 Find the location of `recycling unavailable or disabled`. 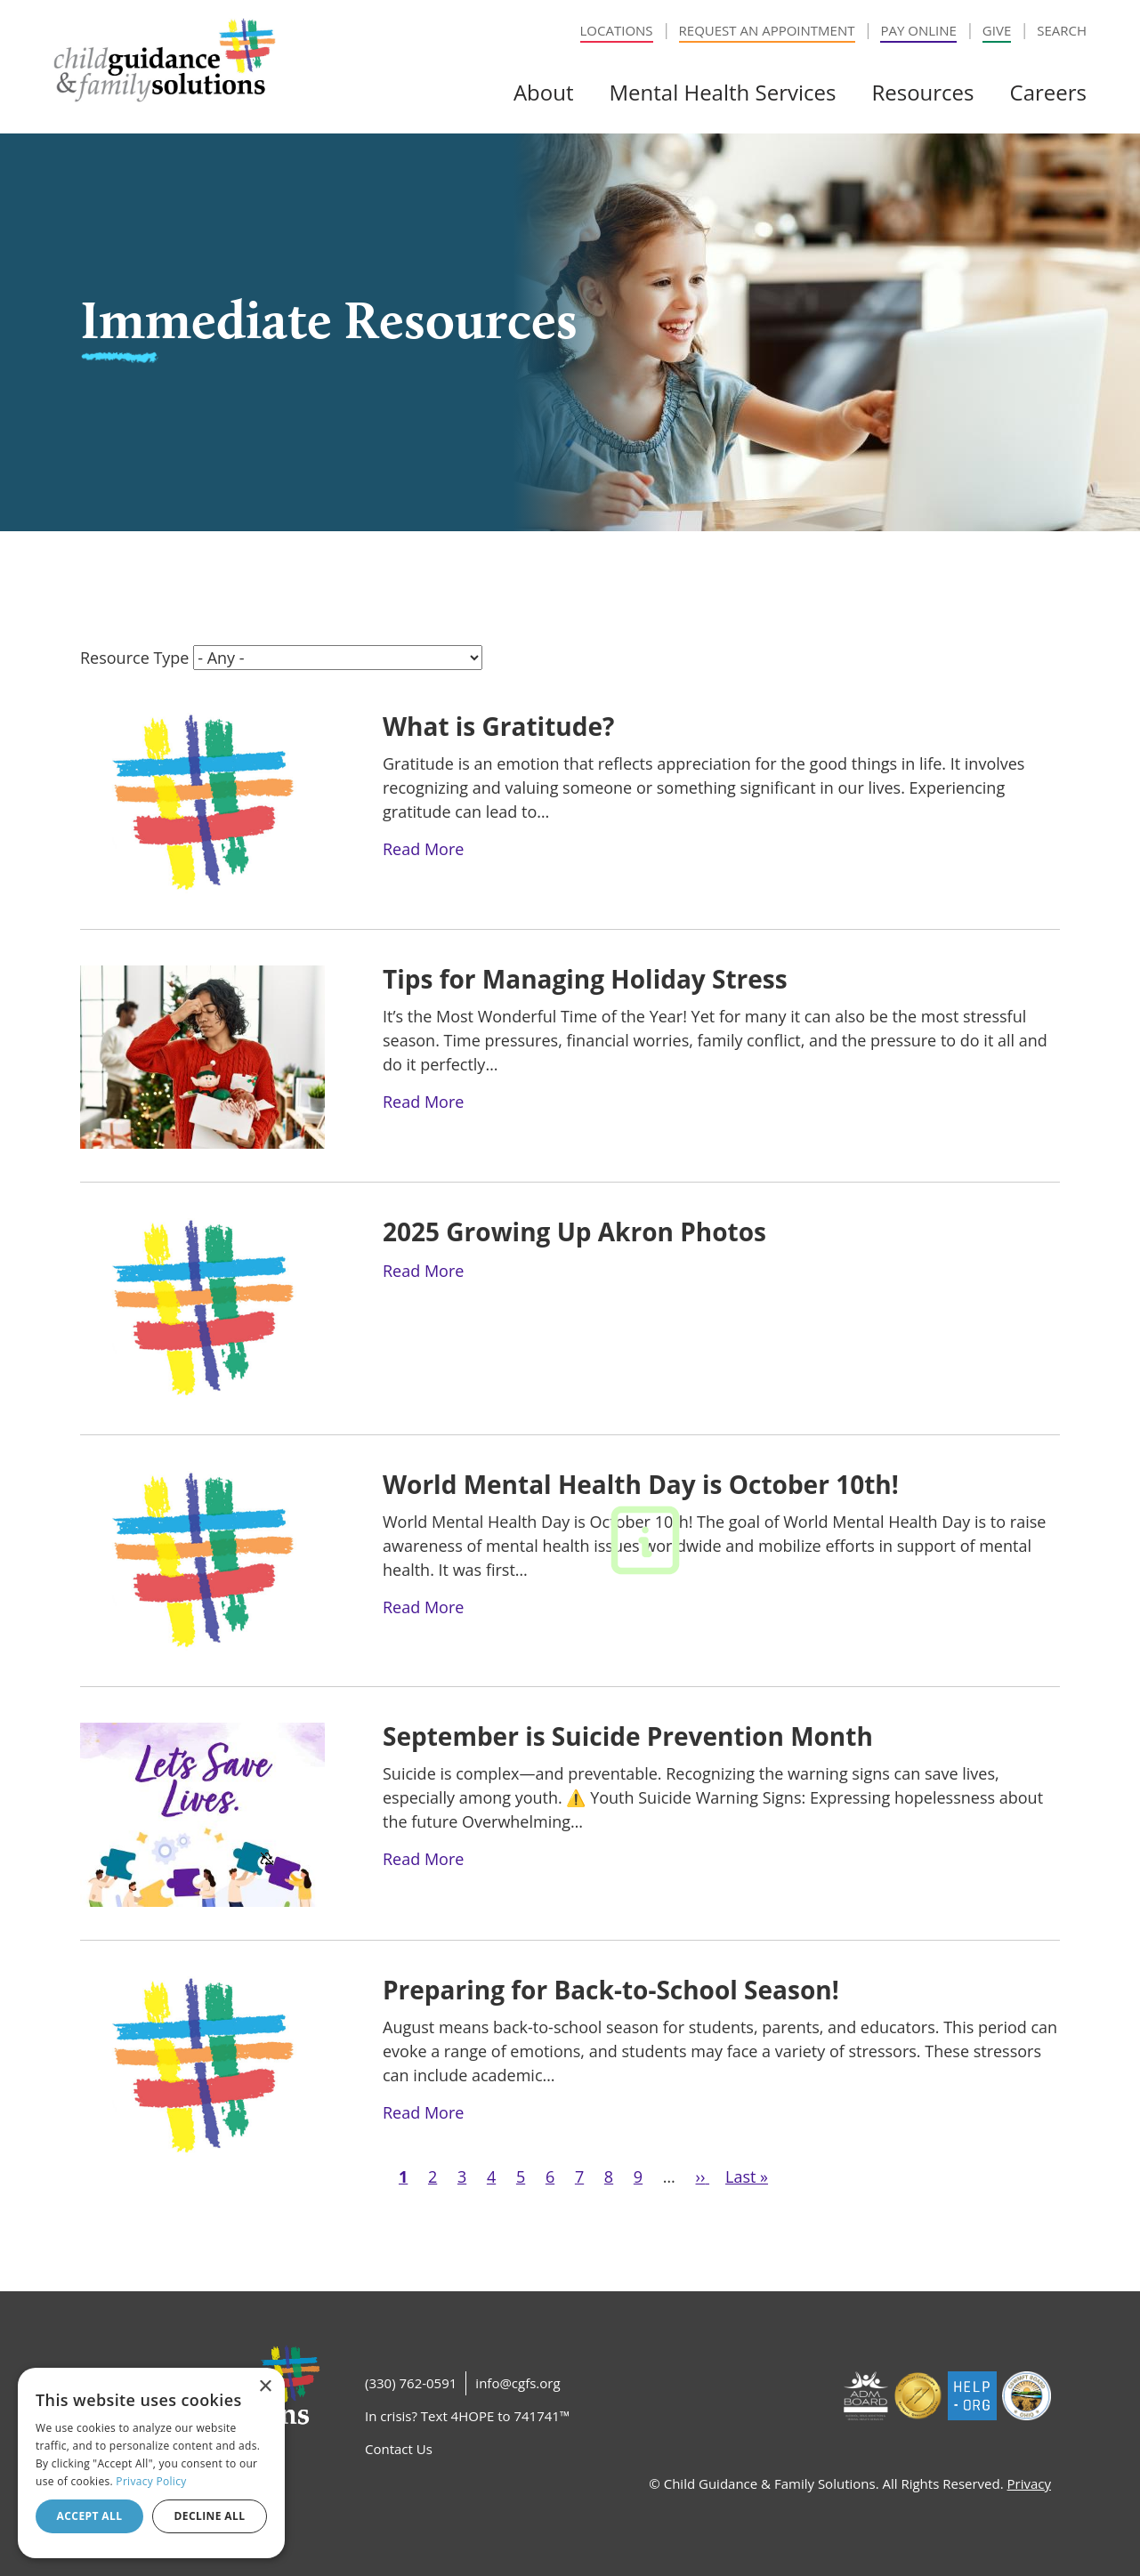

recycling unavailable or disabled is located at coordinates (267, 1859).